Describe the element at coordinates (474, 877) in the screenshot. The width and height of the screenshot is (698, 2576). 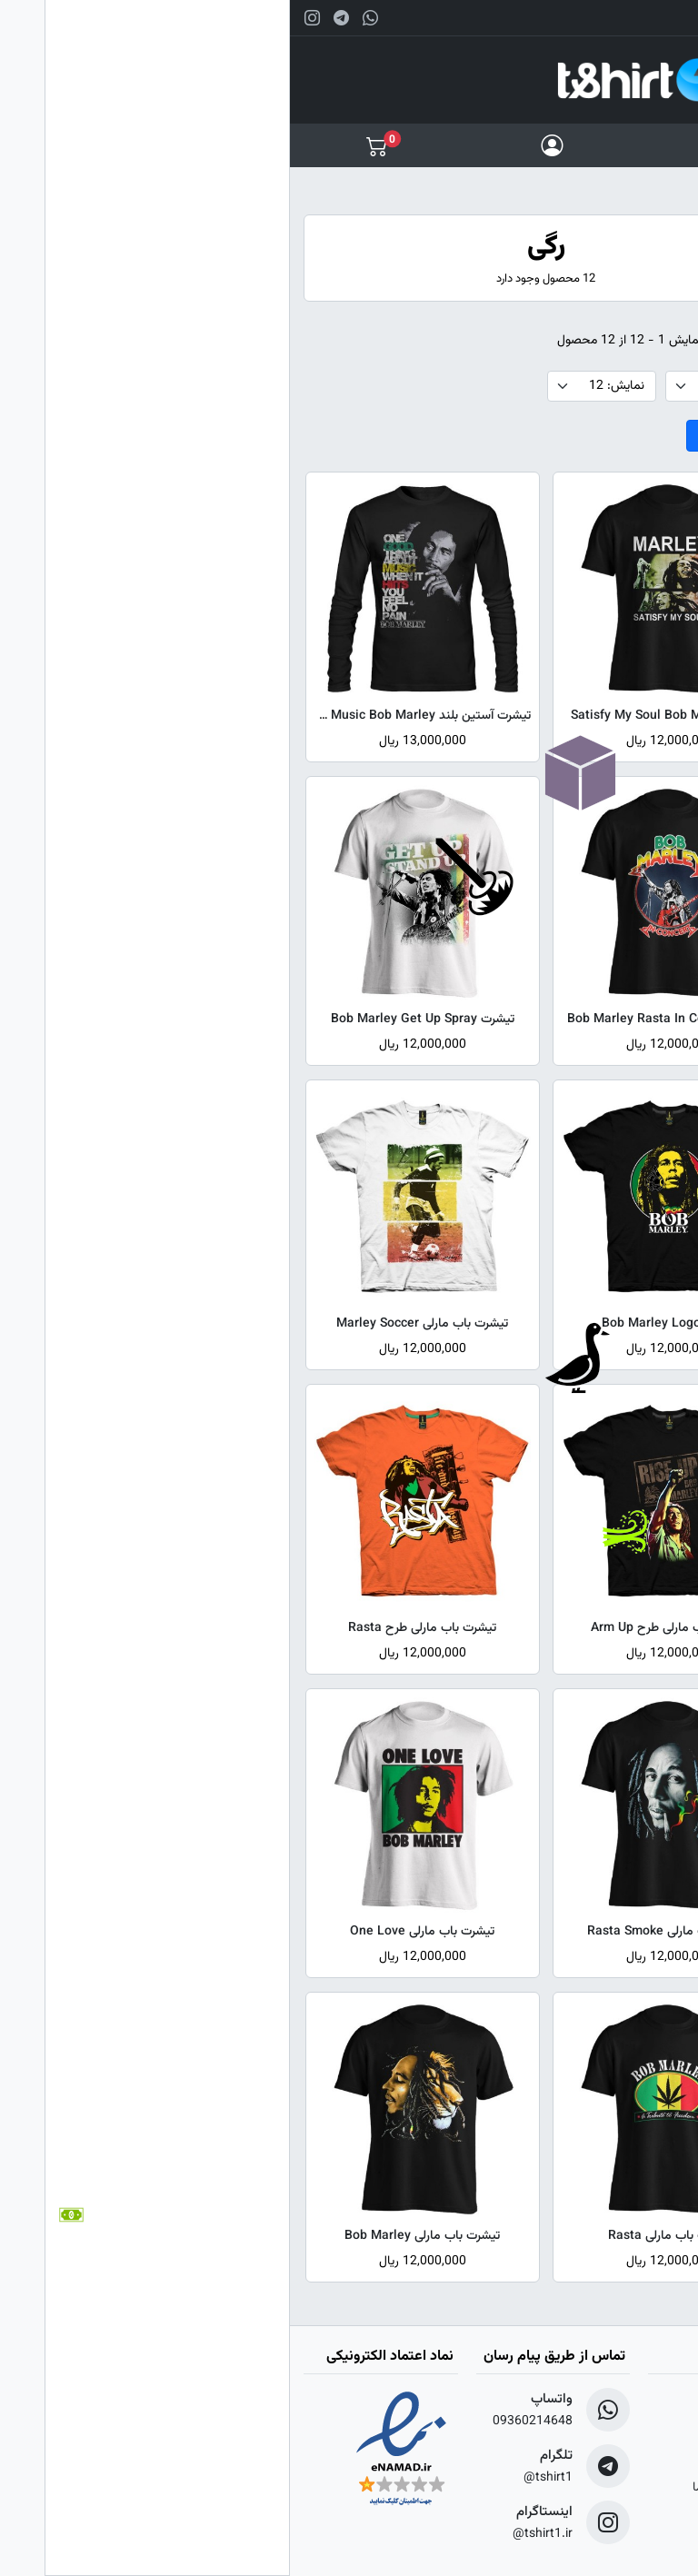
I see `fire ion cannon weapon ability` at that location.